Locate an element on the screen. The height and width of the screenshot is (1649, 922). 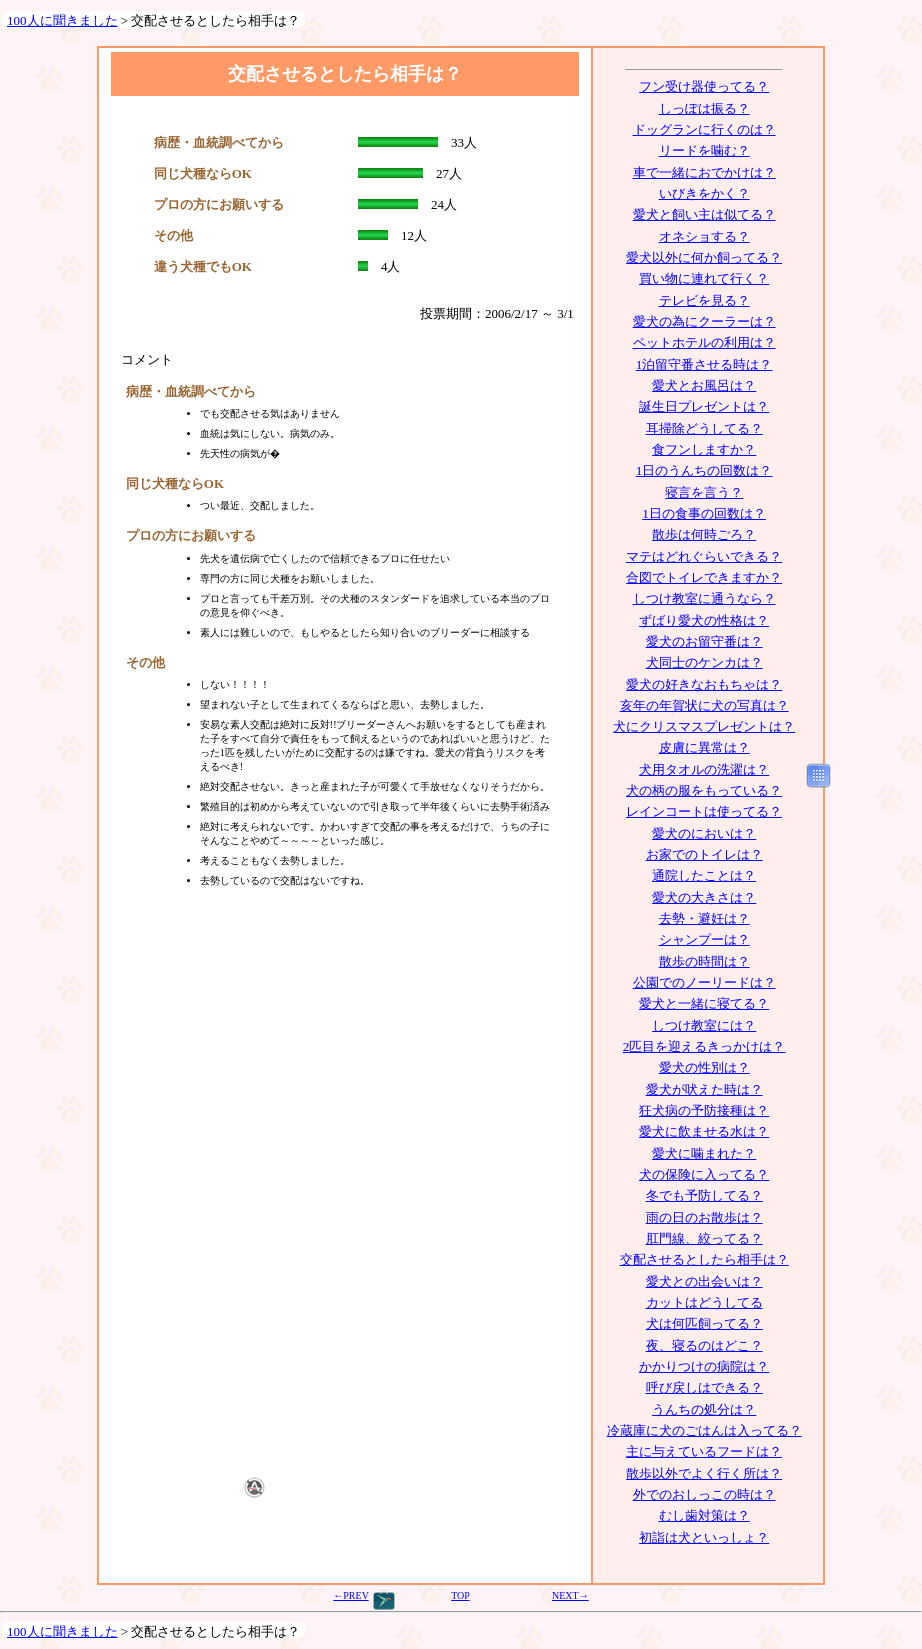
open the app drawer or launcher is located at coordinates (818, 775).